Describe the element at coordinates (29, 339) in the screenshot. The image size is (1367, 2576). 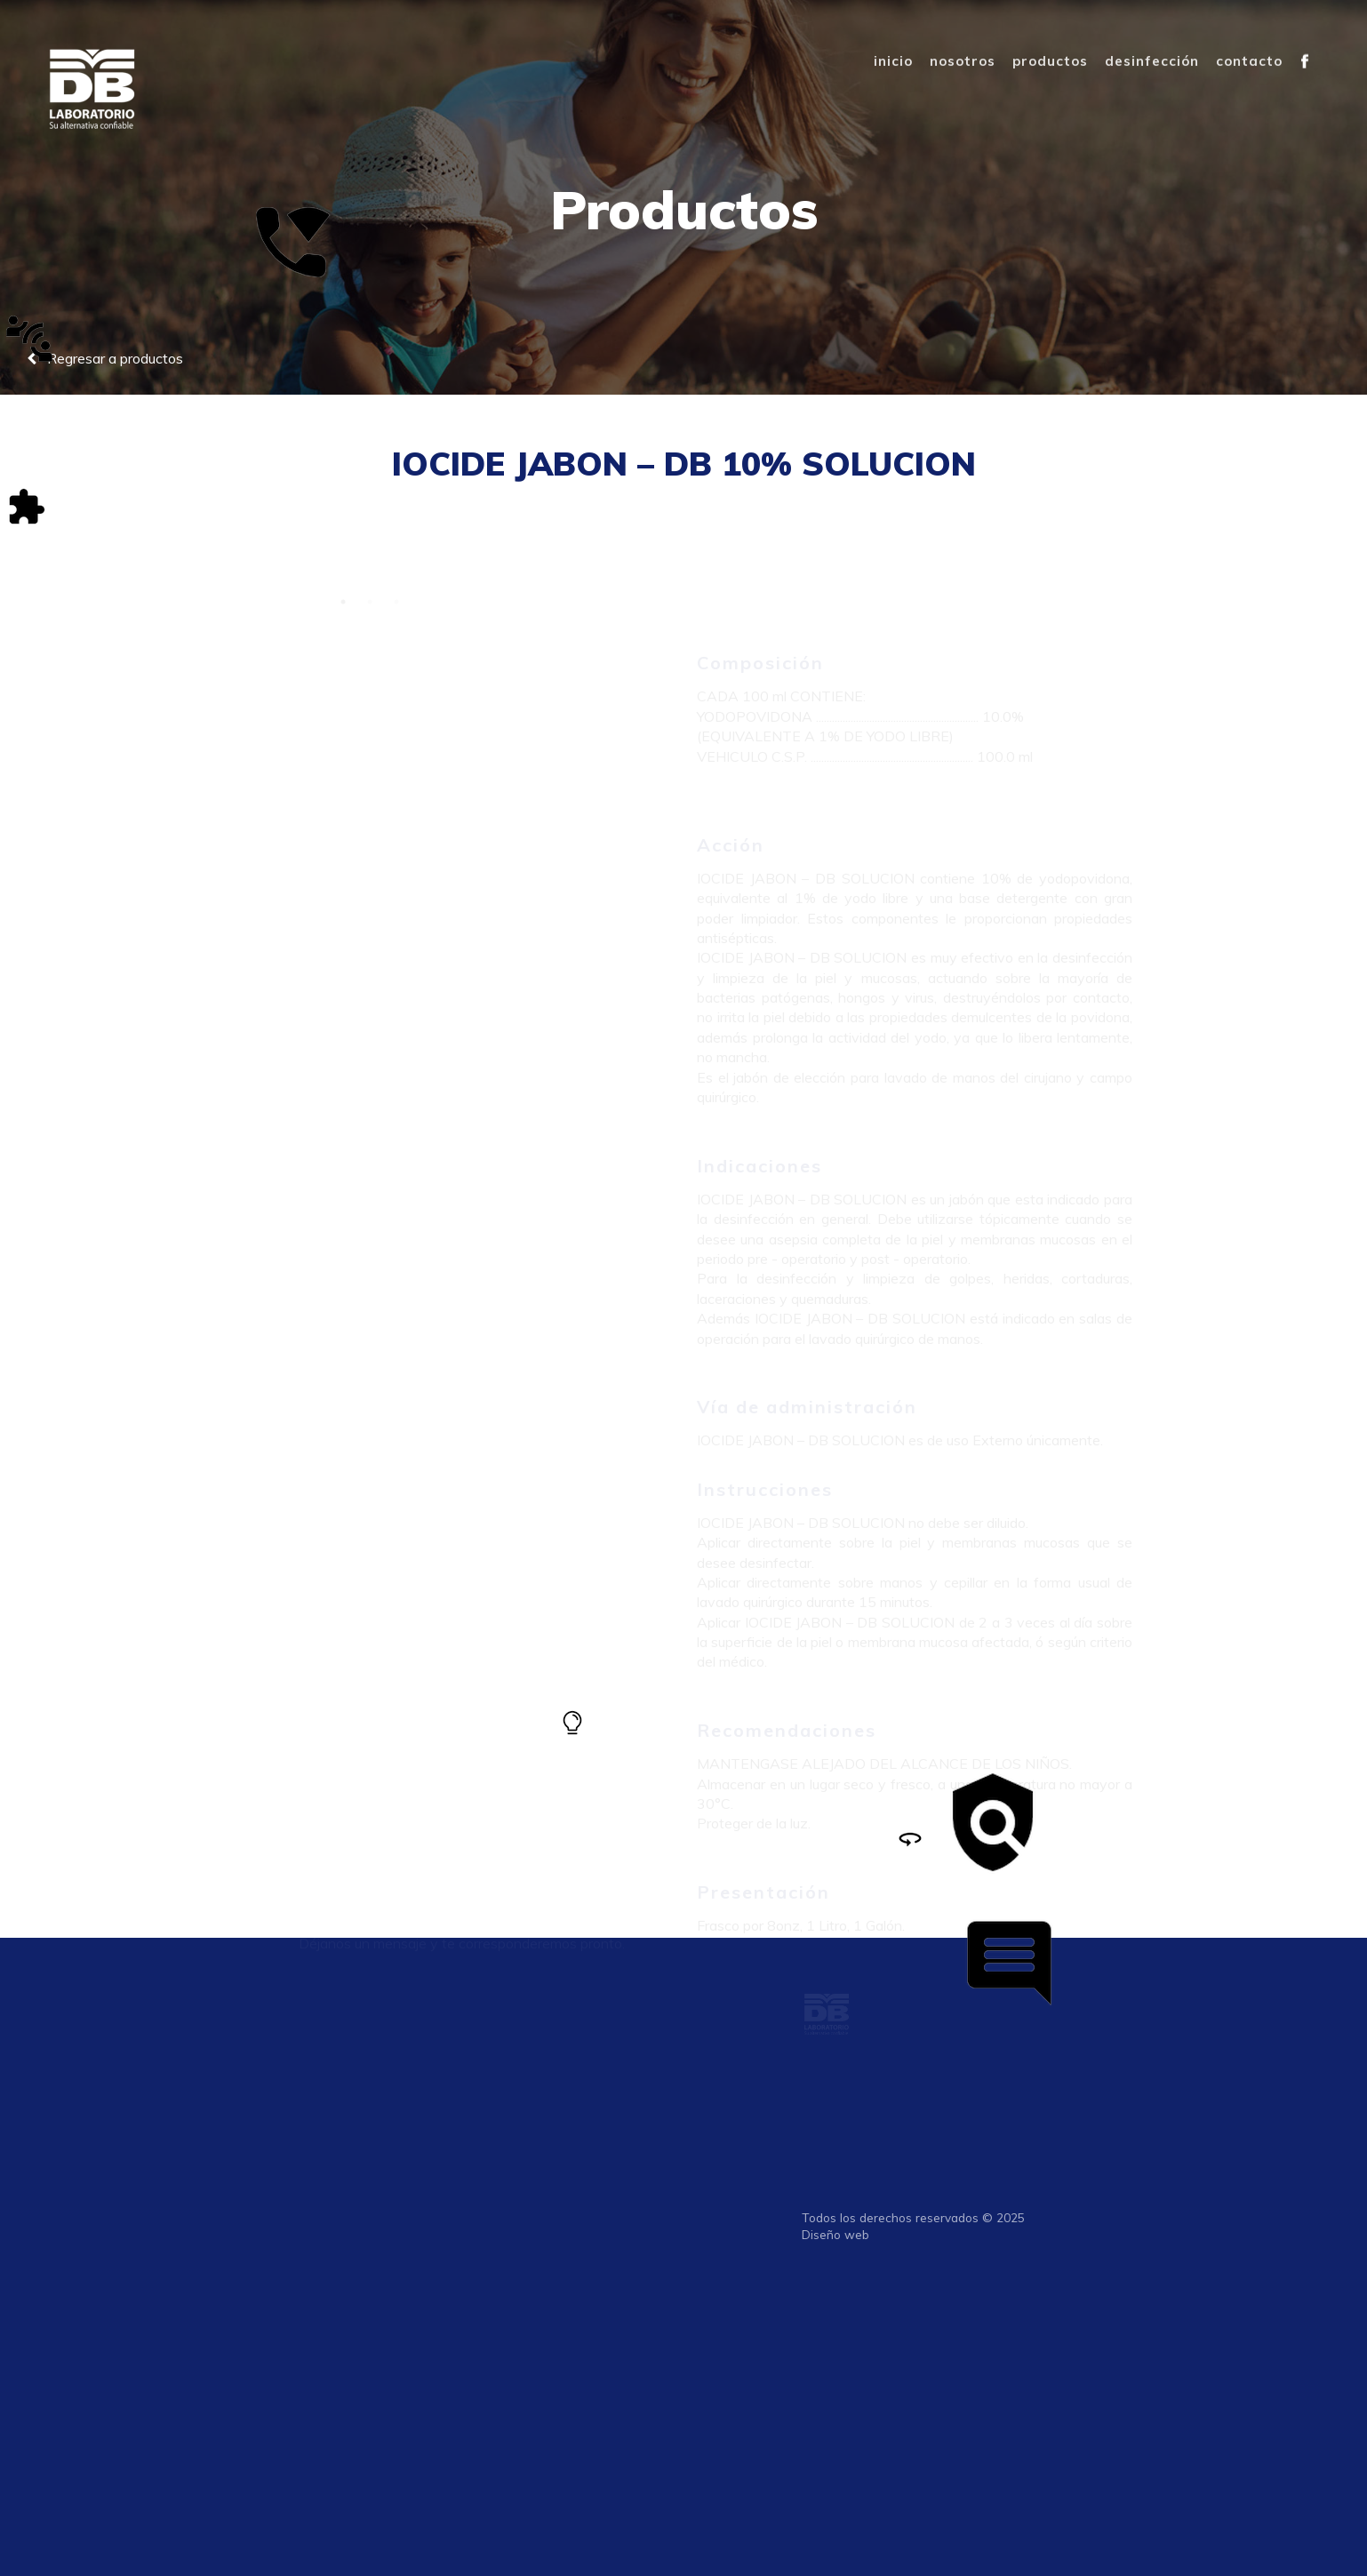
I see `connect with others remotely` at that location.